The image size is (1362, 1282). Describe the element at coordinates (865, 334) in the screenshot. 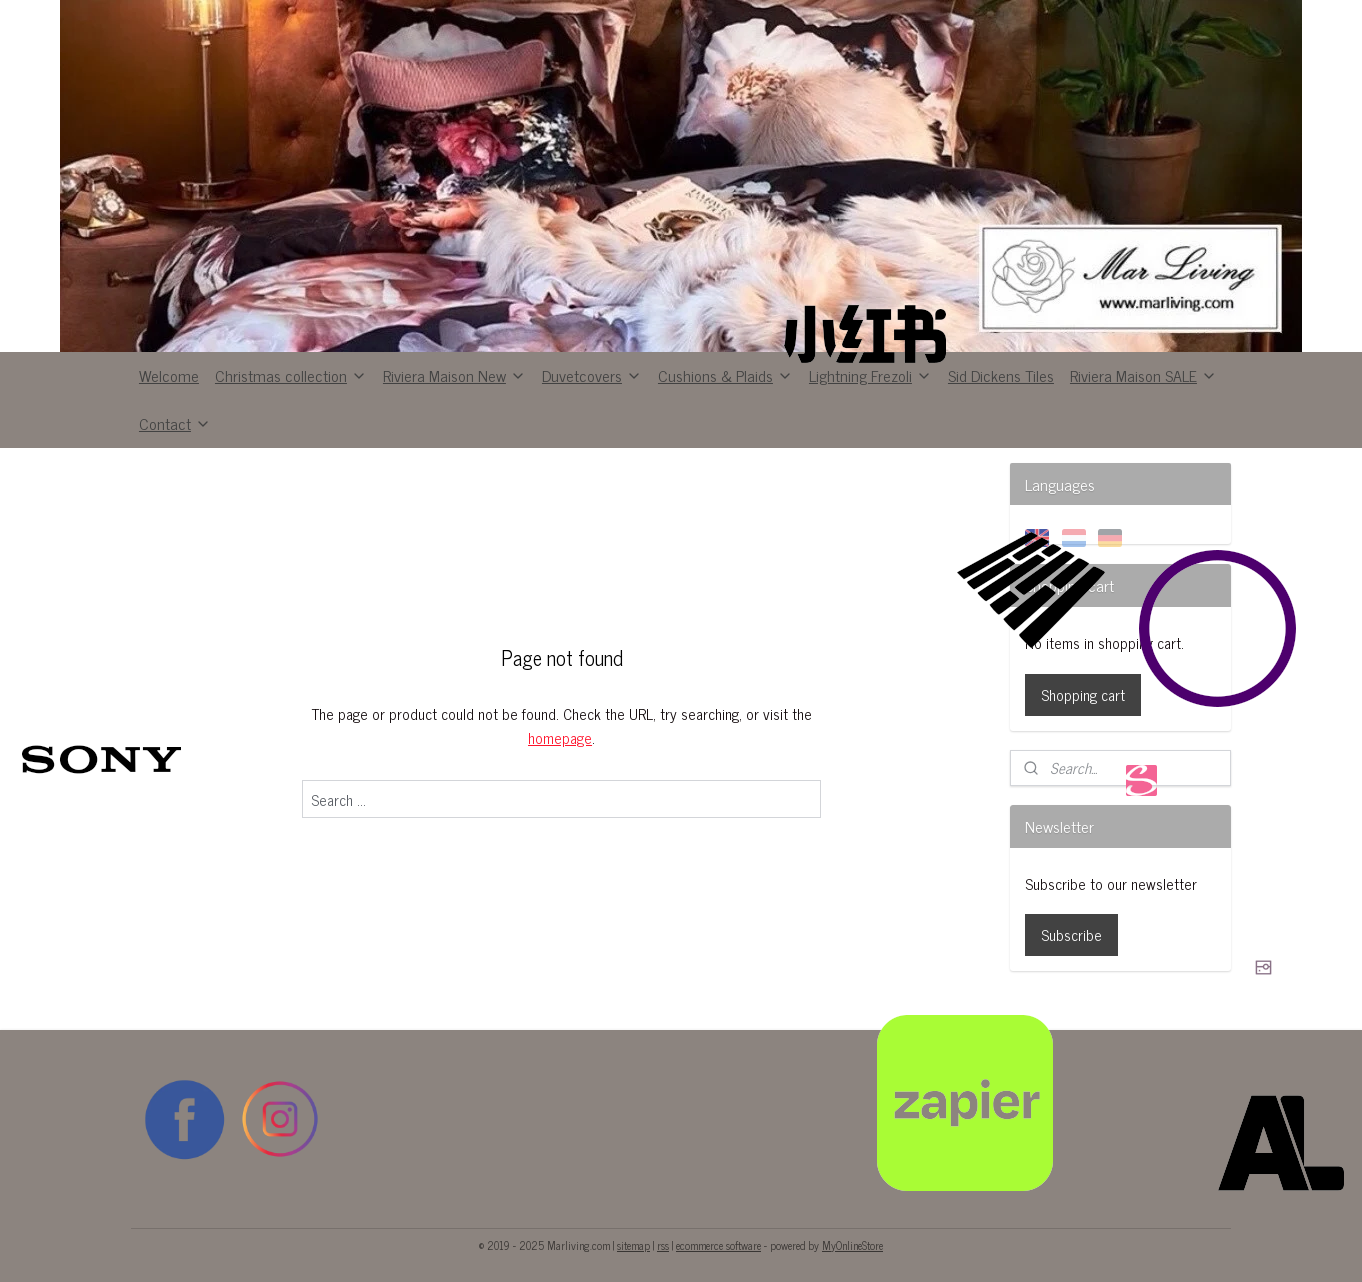

I see `open xiaohongshu app` at that location.